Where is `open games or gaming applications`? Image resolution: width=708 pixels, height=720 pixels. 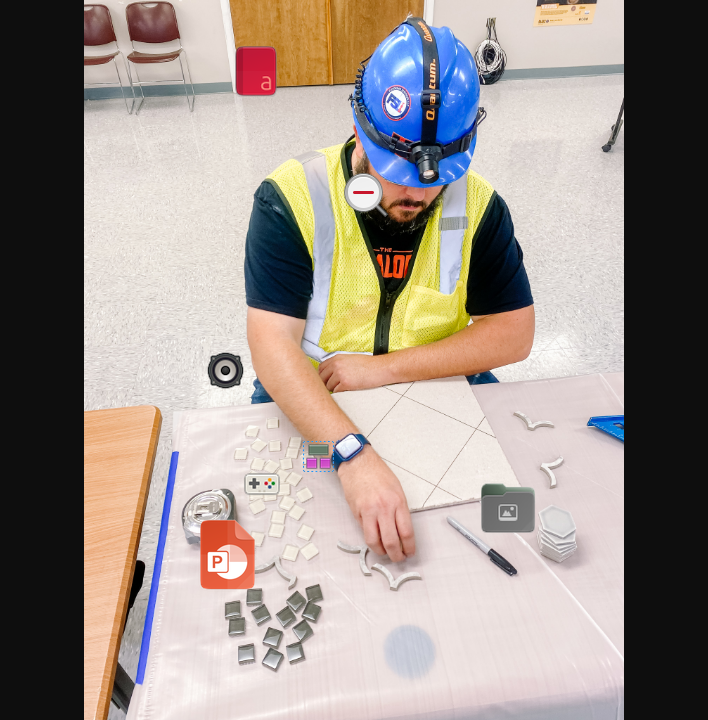
open games or gaming applications is located at coordinates (262, 484).